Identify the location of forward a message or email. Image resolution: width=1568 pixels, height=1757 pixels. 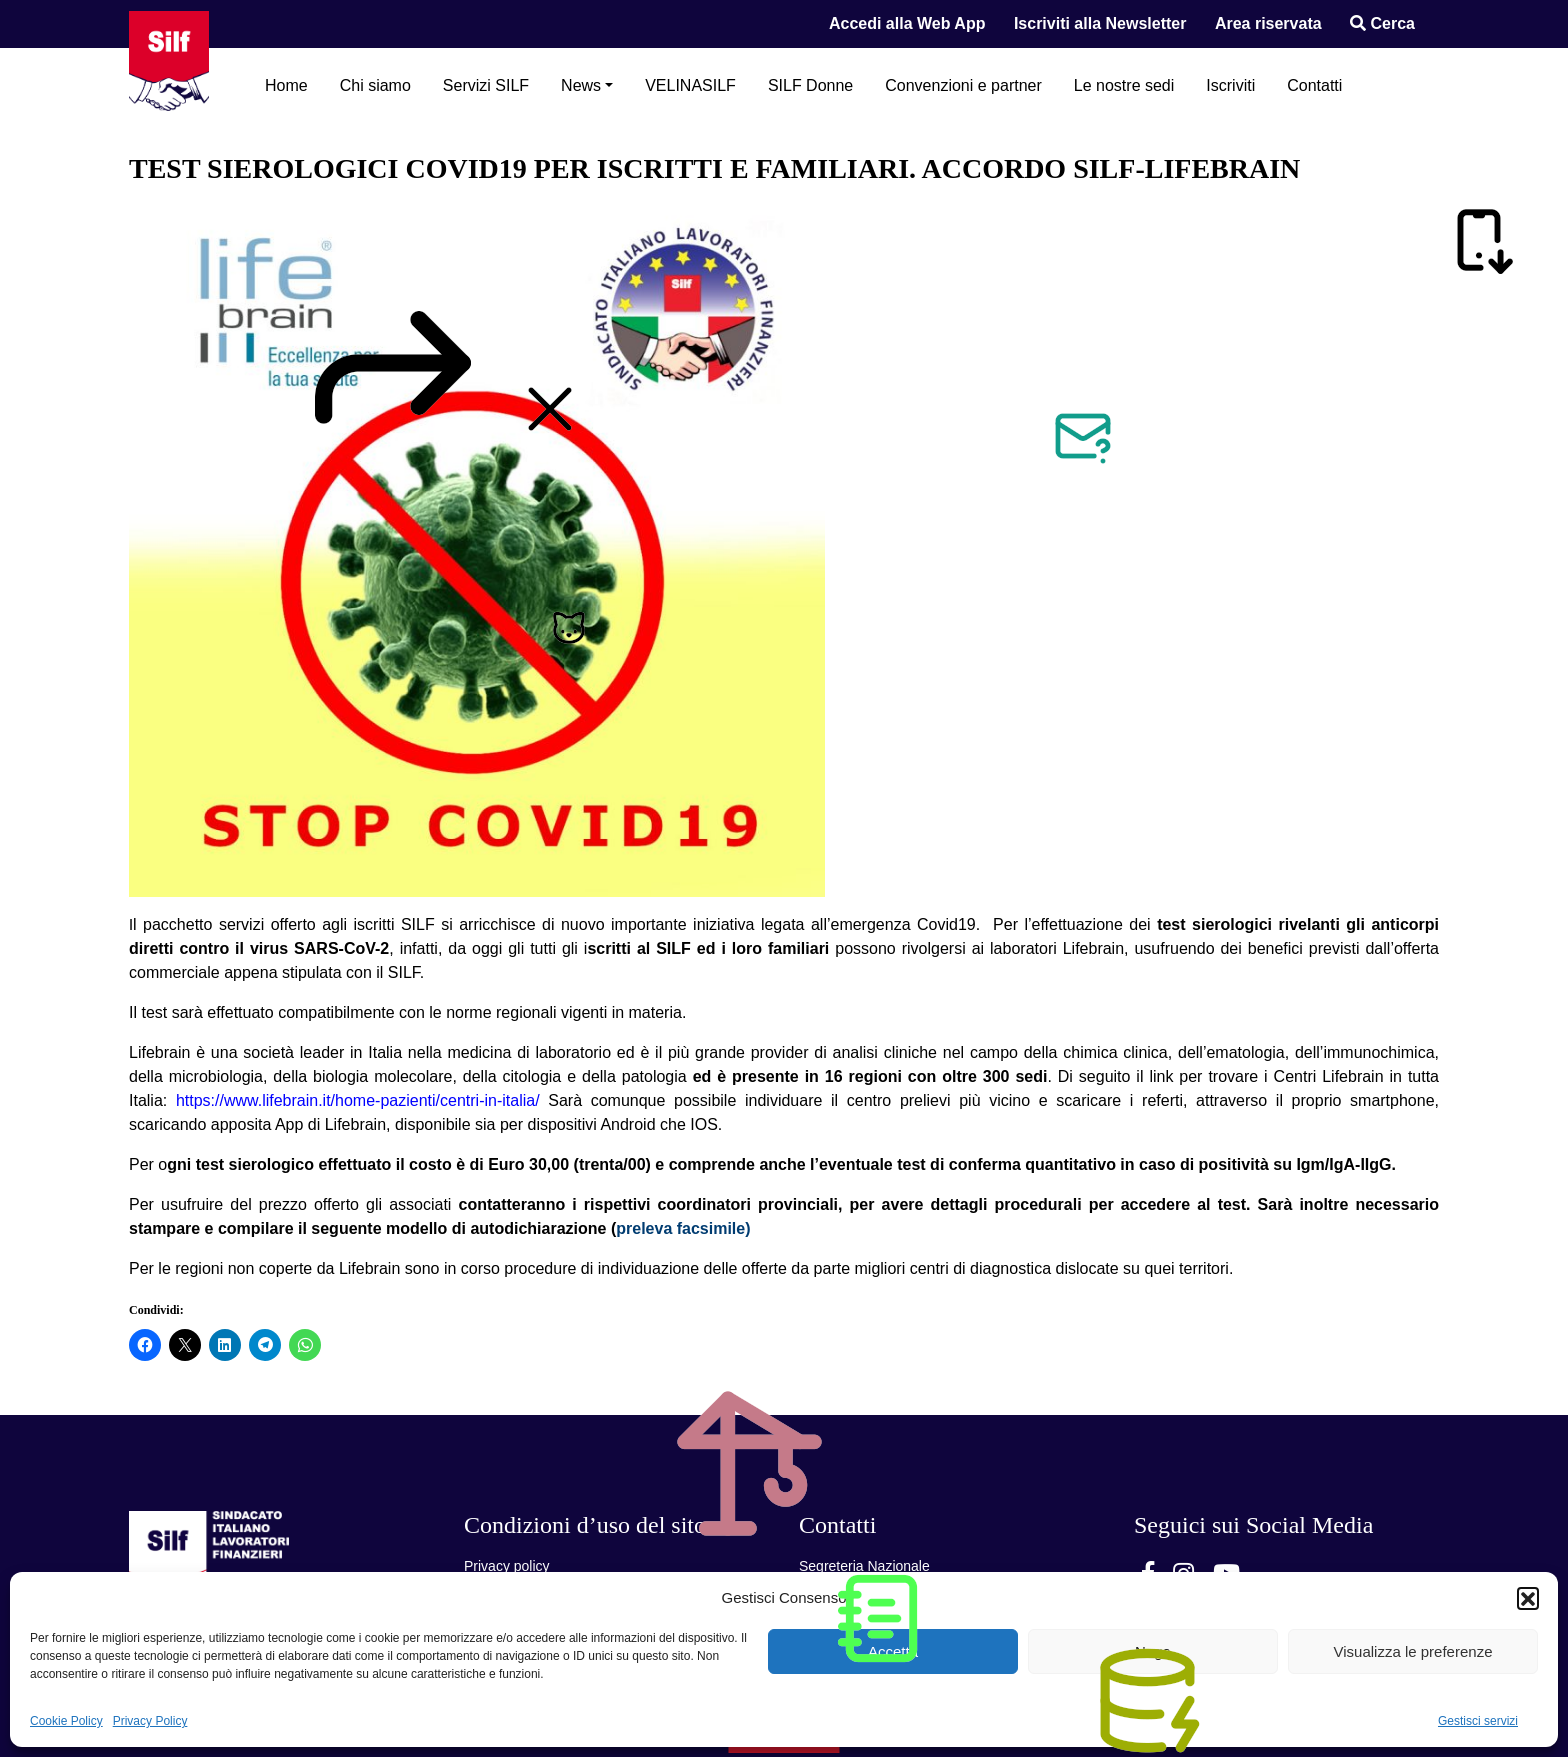
(393, 363).